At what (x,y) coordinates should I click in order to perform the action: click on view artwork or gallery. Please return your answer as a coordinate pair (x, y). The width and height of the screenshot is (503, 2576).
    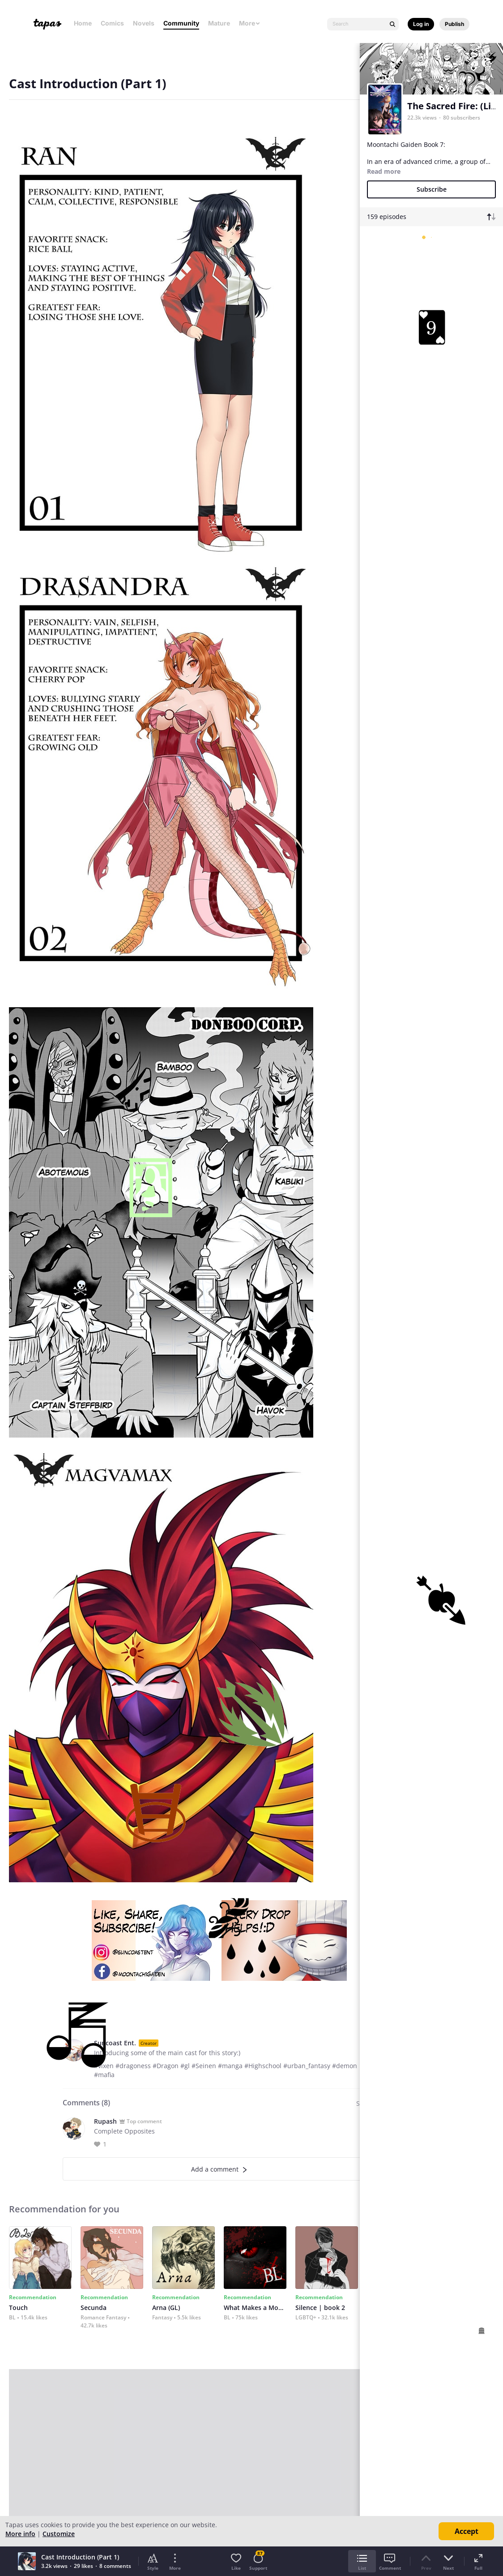
    Looking at the image, I should click on (151, 1188).